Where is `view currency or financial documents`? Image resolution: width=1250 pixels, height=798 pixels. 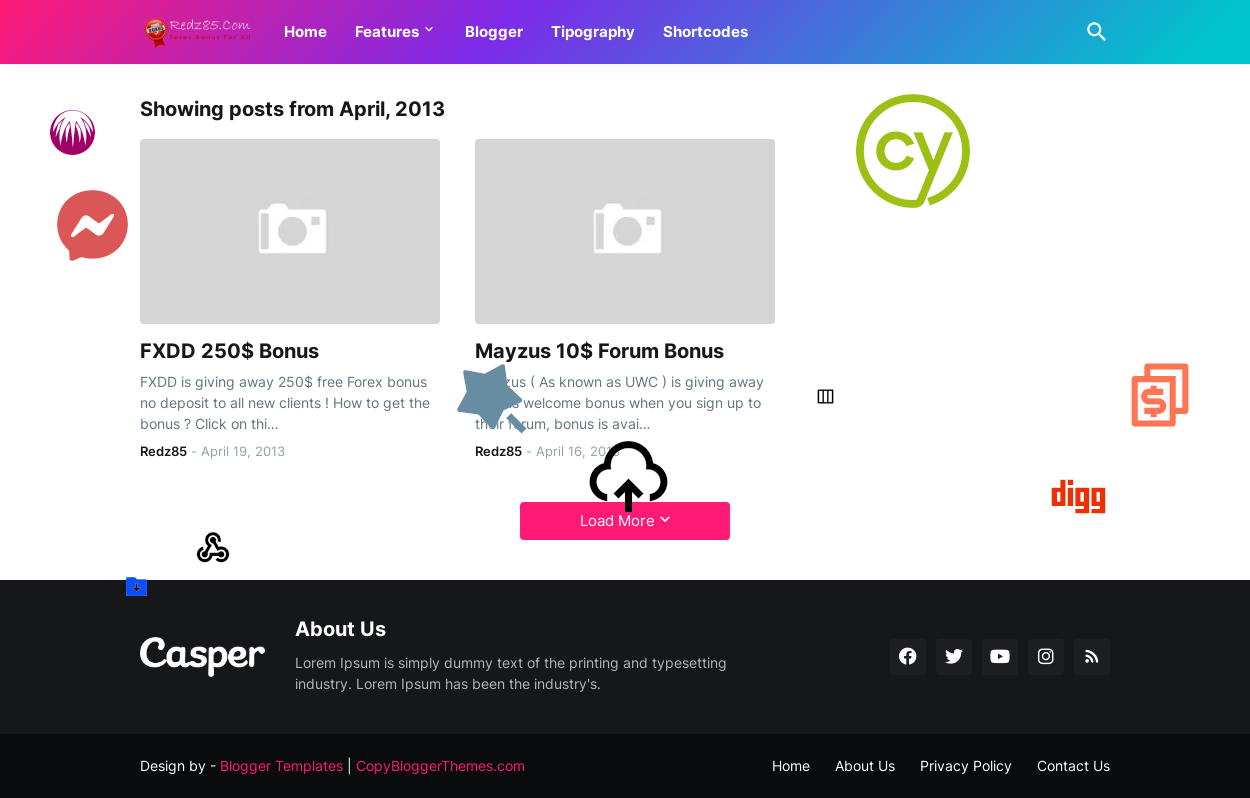 view currency or financial documents is located at coordinates (1160, 395).